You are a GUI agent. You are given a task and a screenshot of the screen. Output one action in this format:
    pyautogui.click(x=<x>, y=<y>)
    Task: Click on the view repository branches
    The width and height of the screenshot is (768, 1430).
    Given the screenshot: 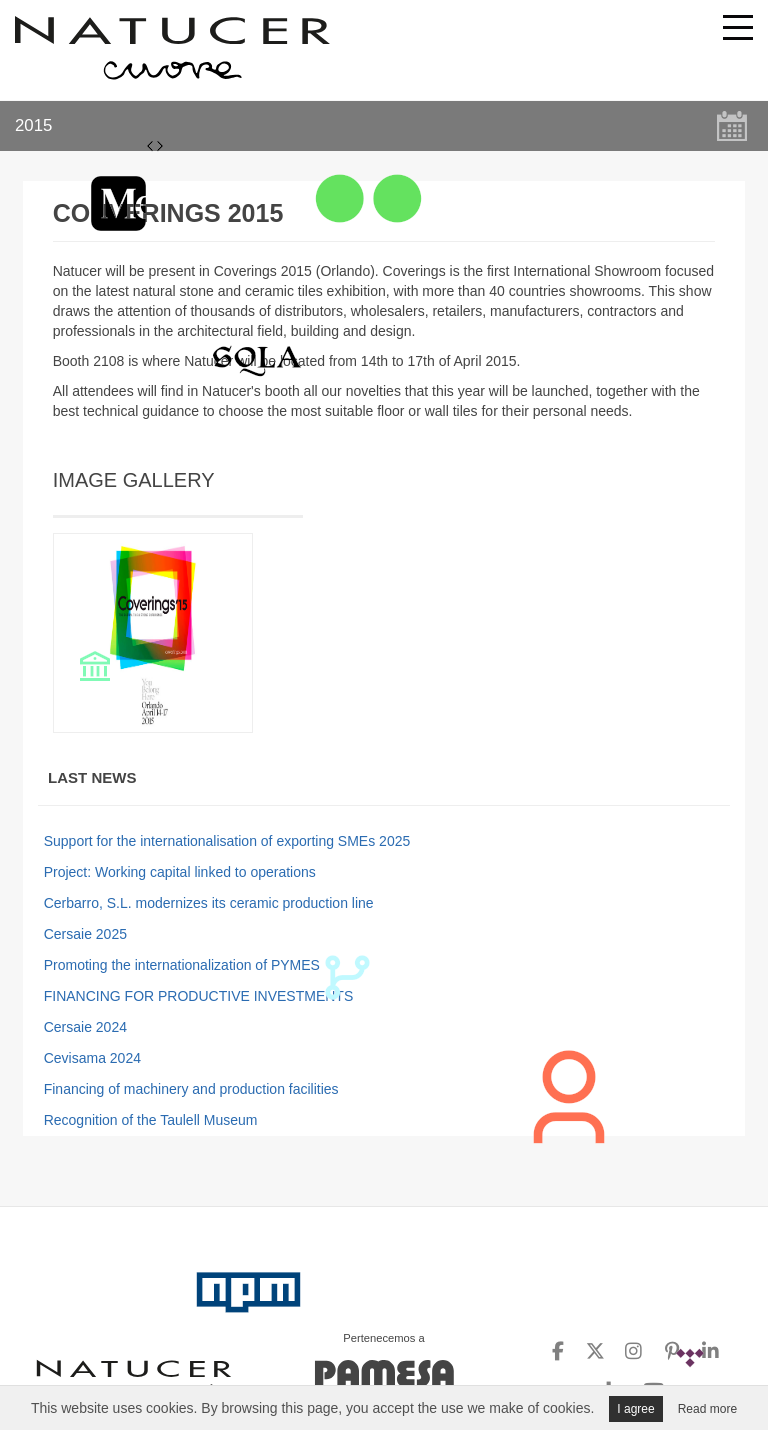 What is the action you would take?
    pyautogui.click(x=347, y=977)
    